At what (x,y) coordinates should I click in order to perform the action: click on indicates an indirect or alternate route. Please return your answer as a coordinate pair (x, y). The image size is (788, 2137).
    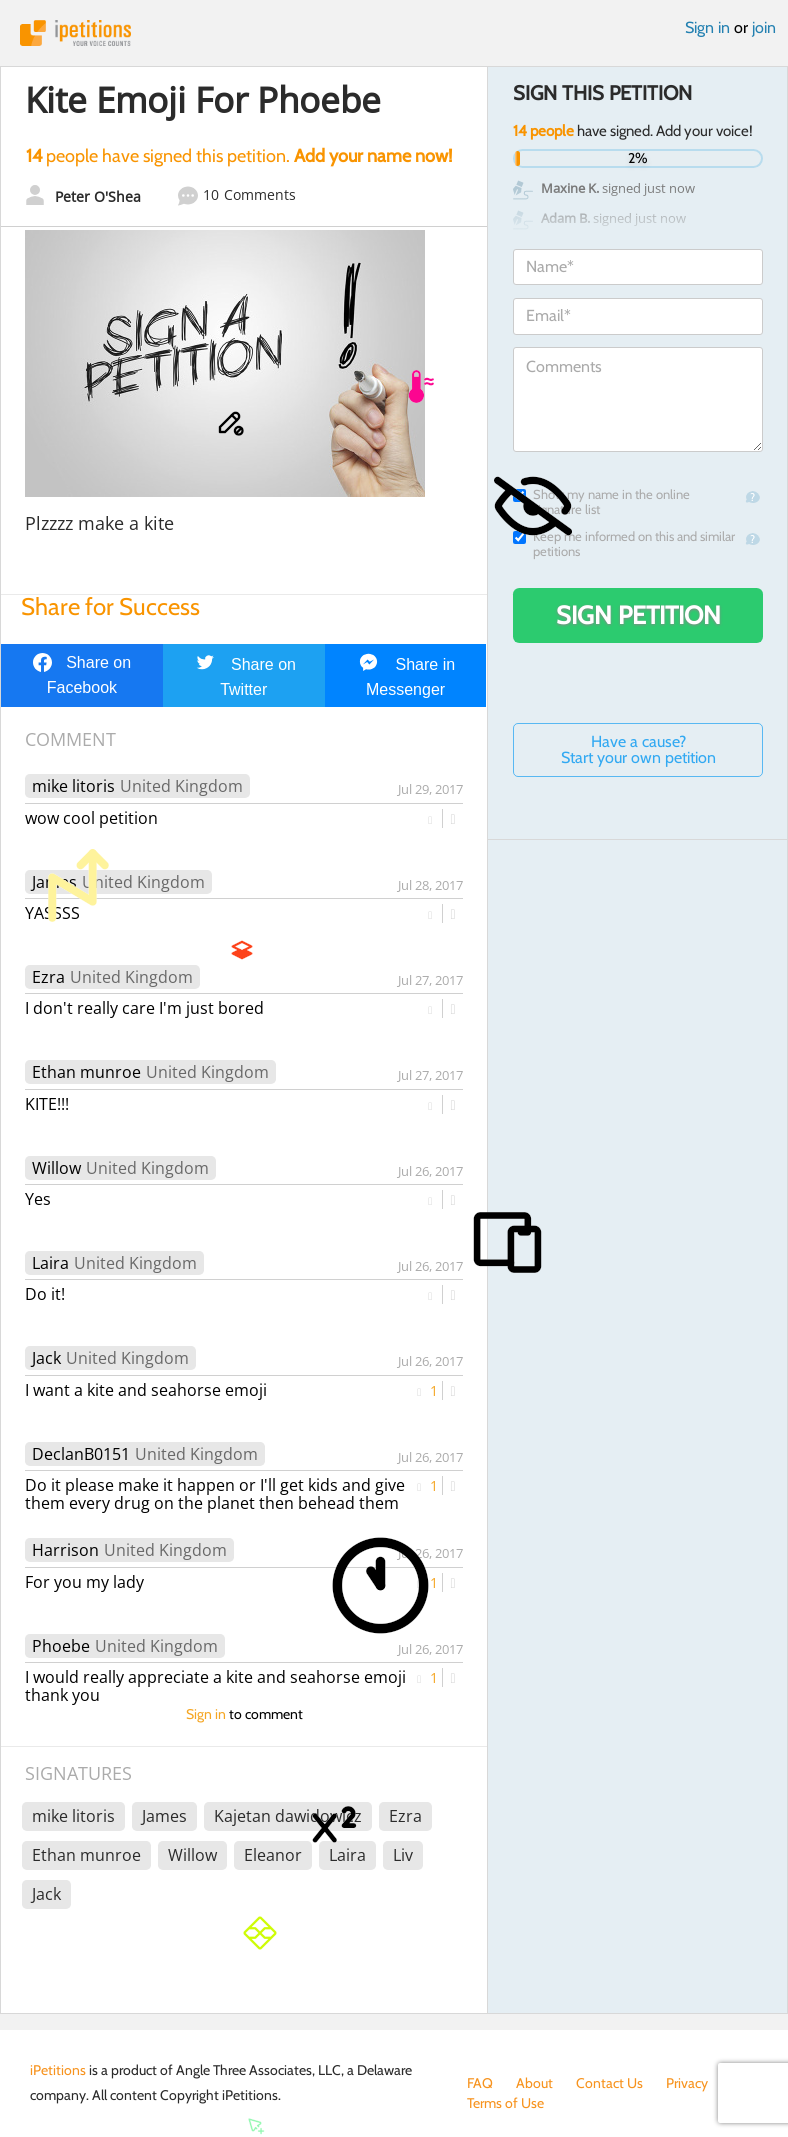
    Looking at the image, I should click on (76, 885).